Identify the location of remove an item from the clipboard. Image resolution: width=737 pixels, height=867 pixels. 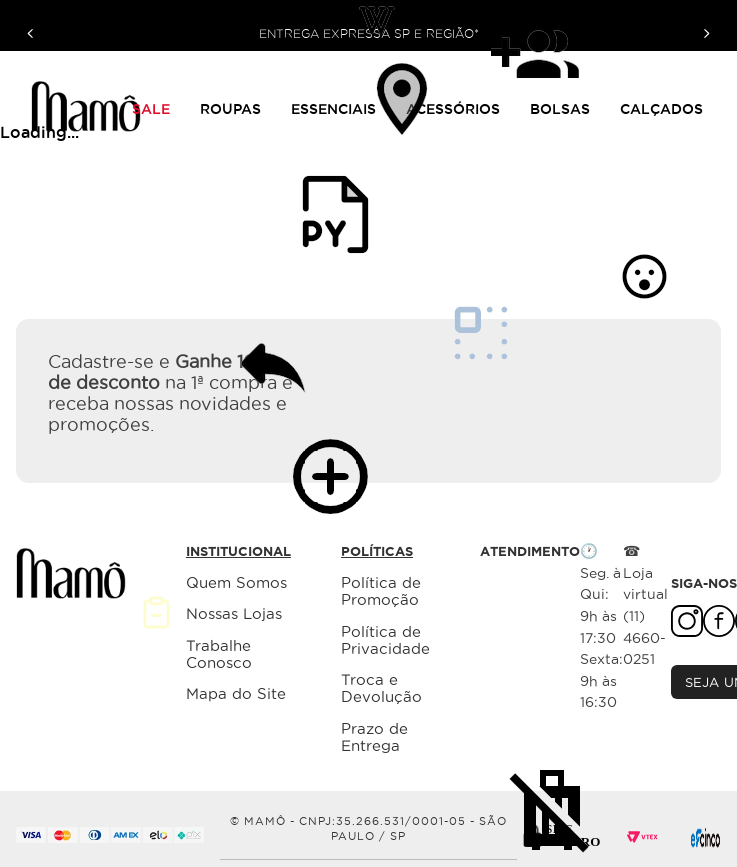
(156, 612).